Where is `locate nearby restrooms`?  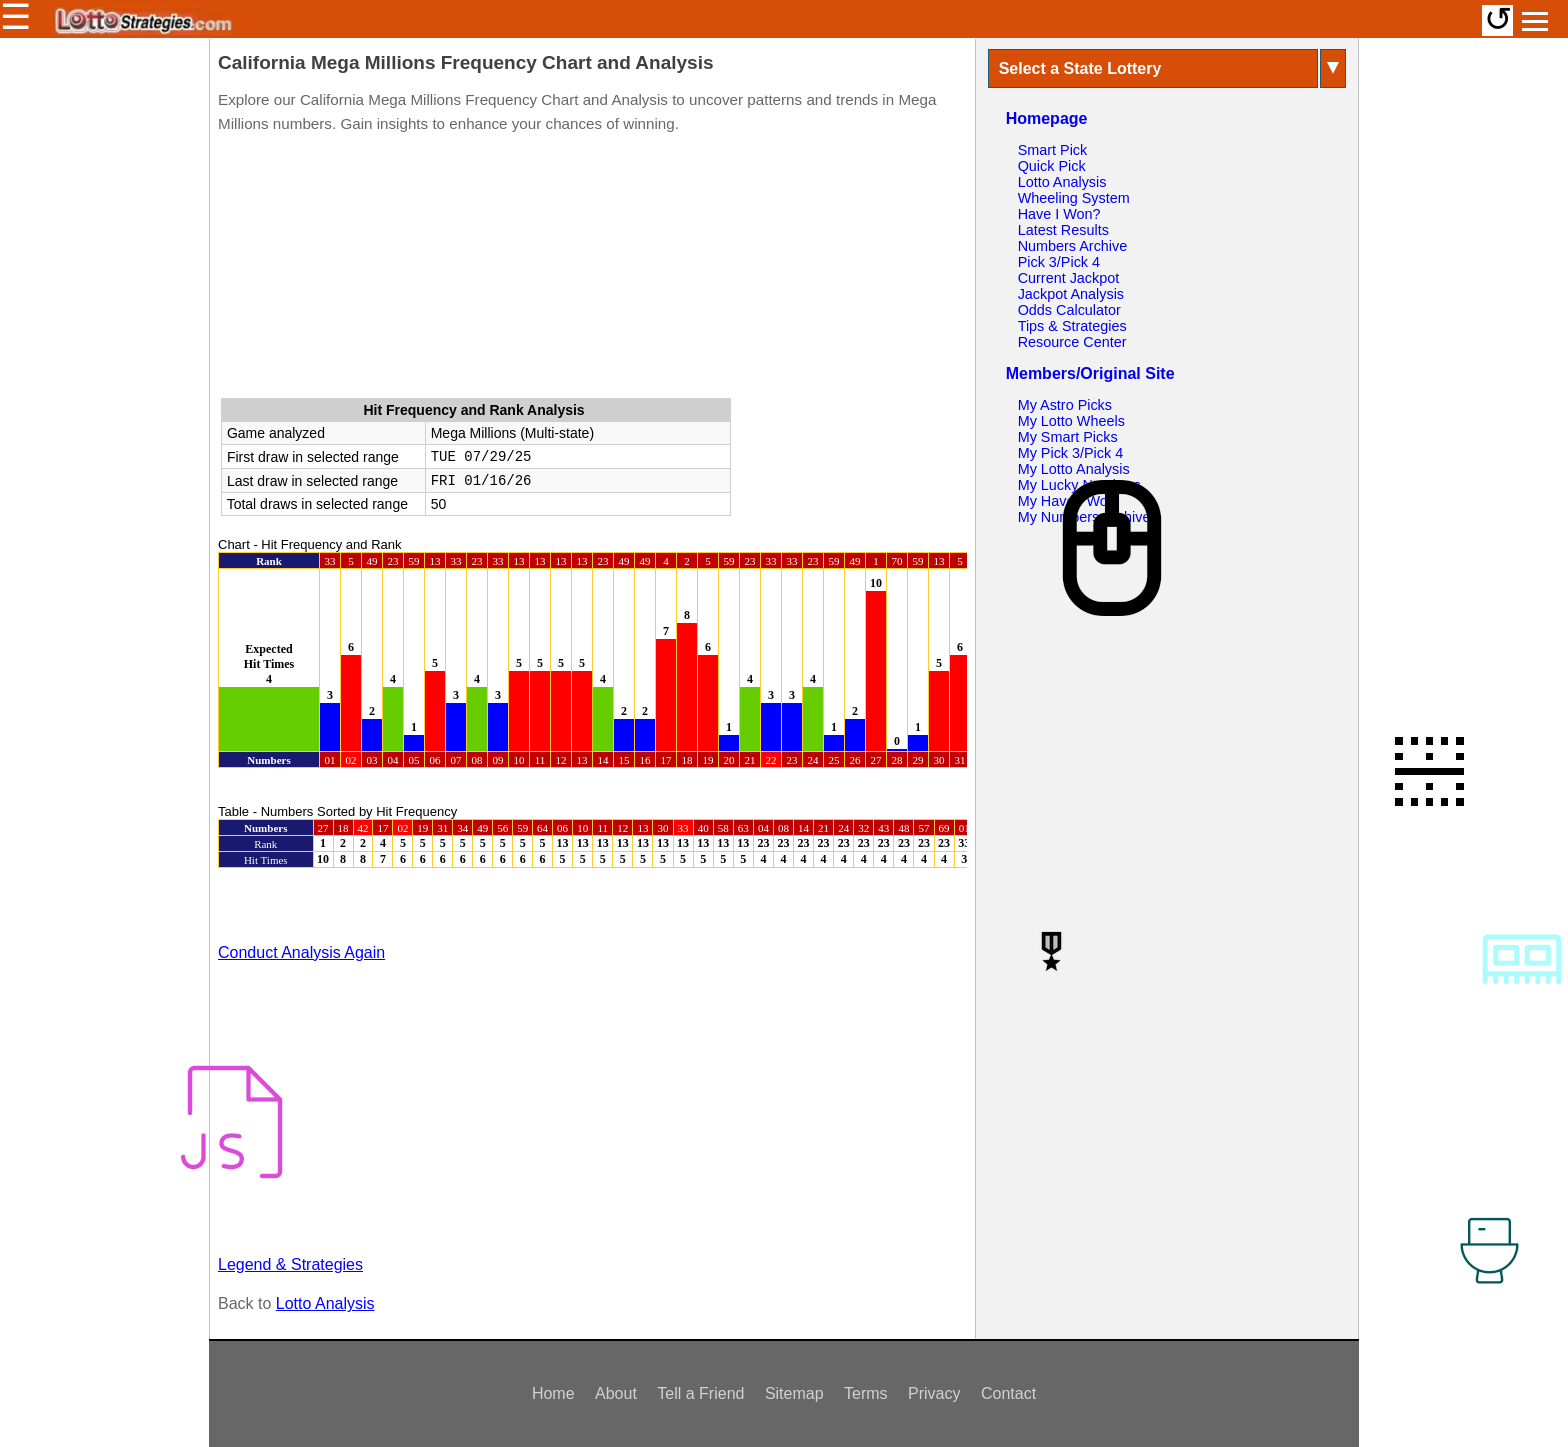
locate nearby restrooms is located at coordinates (1489, 1249).